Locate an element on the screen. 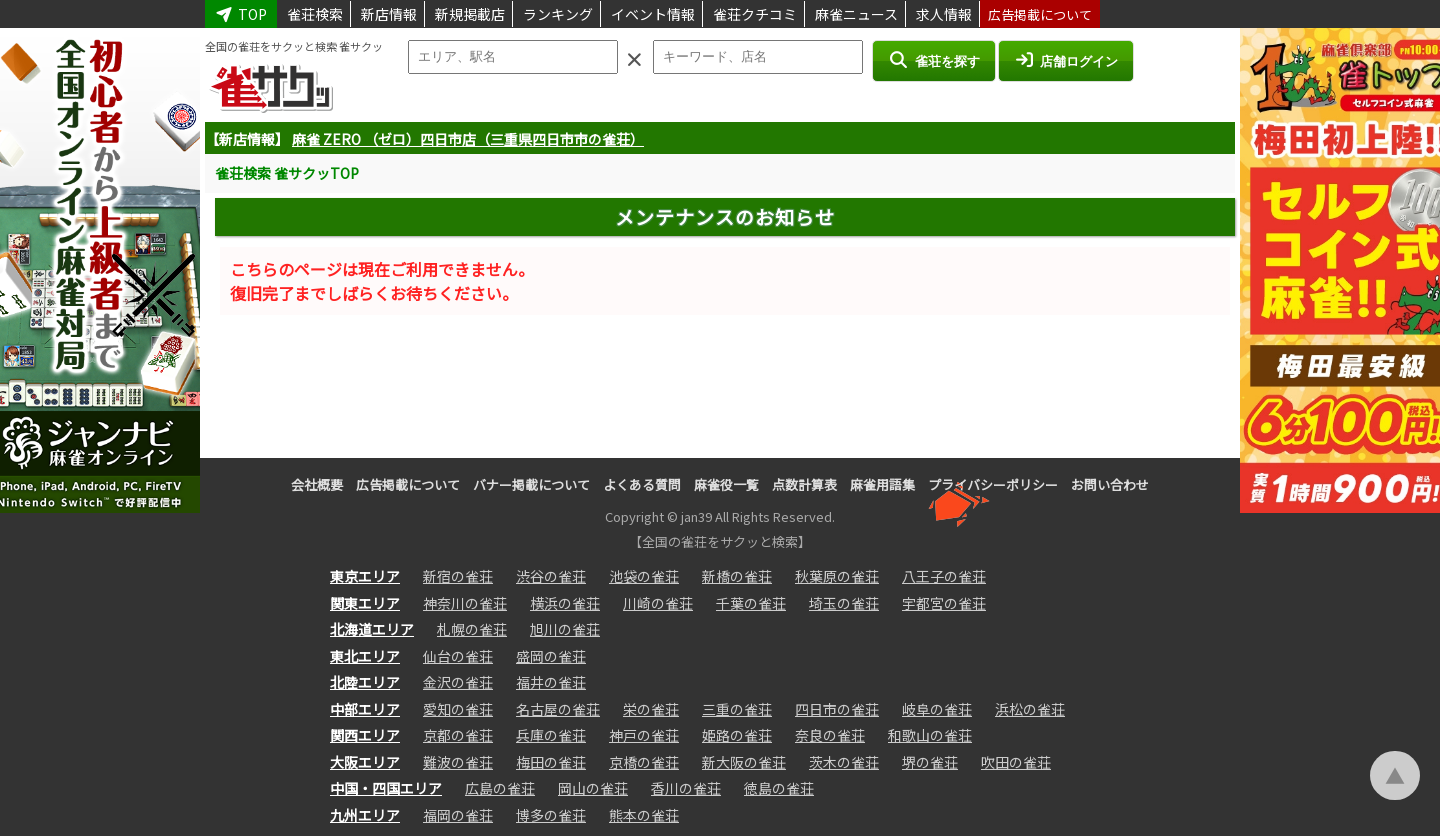 The height and width of the screenshot is (836, 1440). access lightsaber combat or duel mode is located at coordinates (153, 295).